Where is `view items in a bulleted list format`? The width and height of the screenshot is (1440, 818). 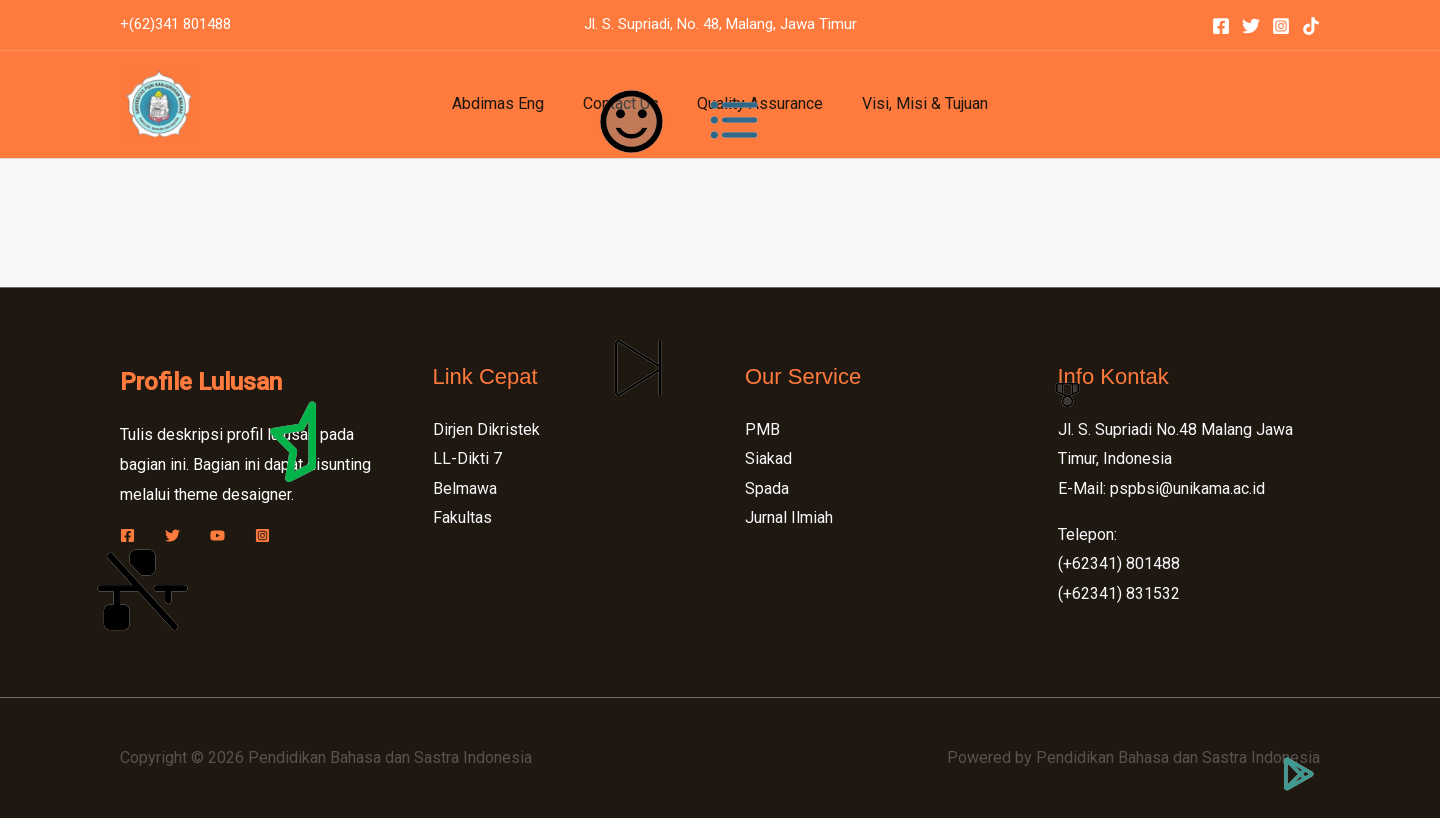 view items in a bulleted list format is located at coordinates (734, 120).